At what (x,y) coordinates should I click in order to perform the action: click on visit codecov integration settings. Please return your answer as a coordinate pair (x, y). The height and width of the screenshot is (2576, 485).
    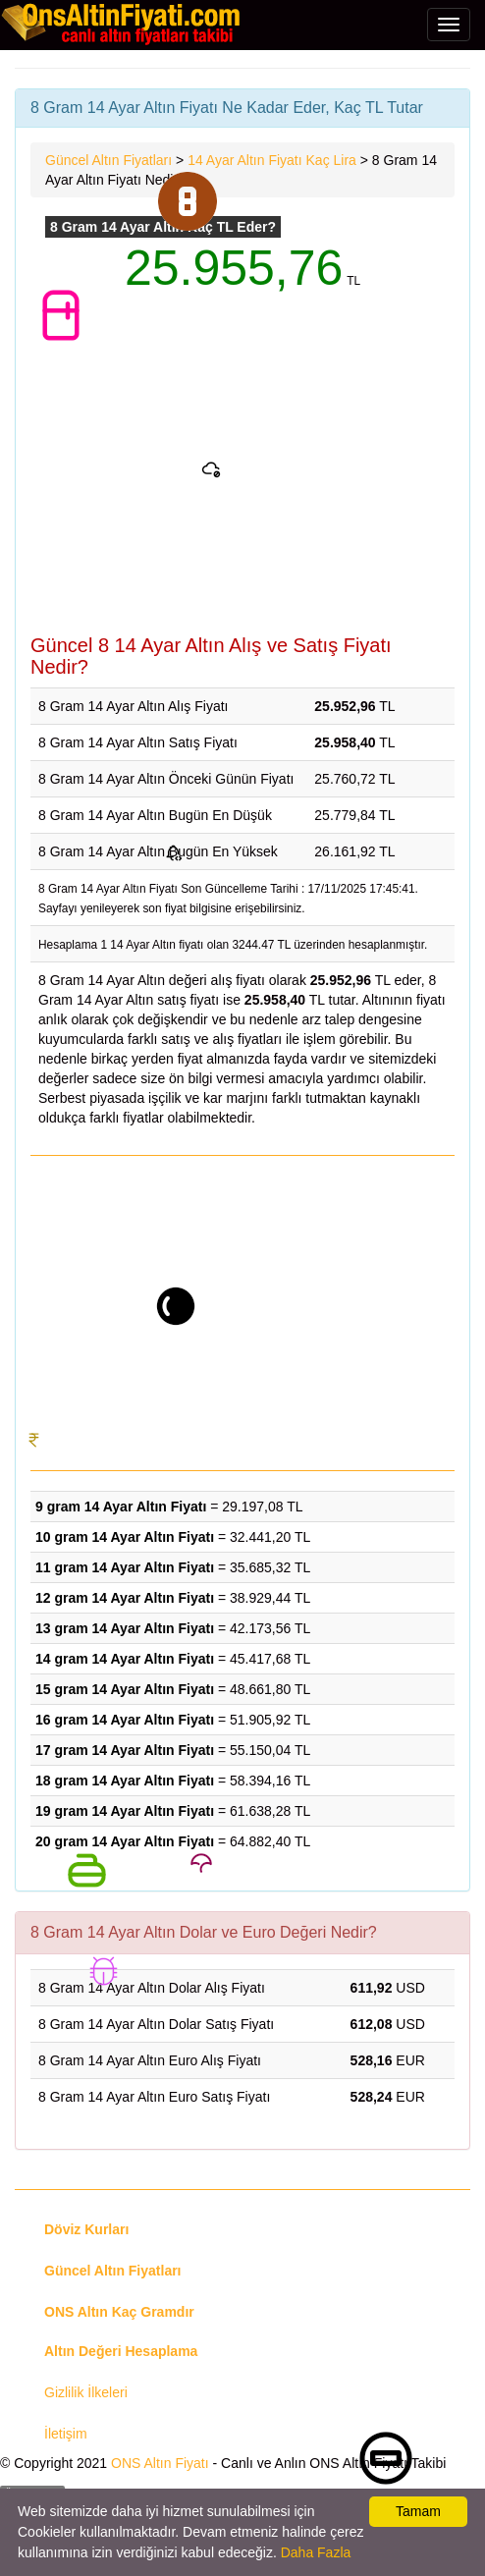
    Looking at the image, I should click on (201, 1863).